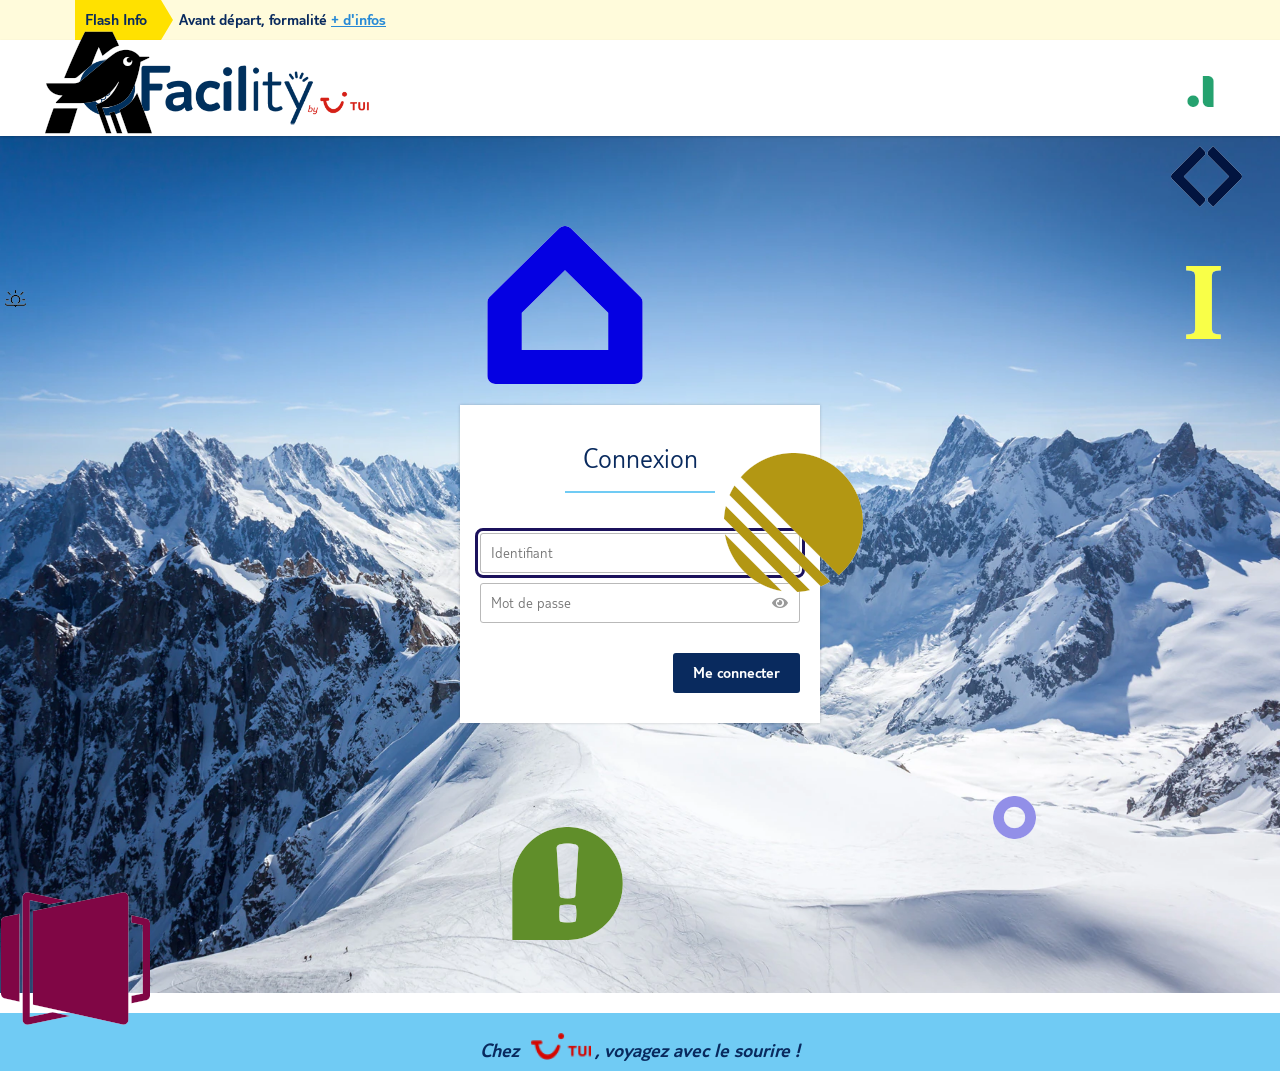 The width and height of the screenshot is (1280, 1071). Describe the element at coordinates (565, 305) in the screenshot. I see `open google home app` at that location.